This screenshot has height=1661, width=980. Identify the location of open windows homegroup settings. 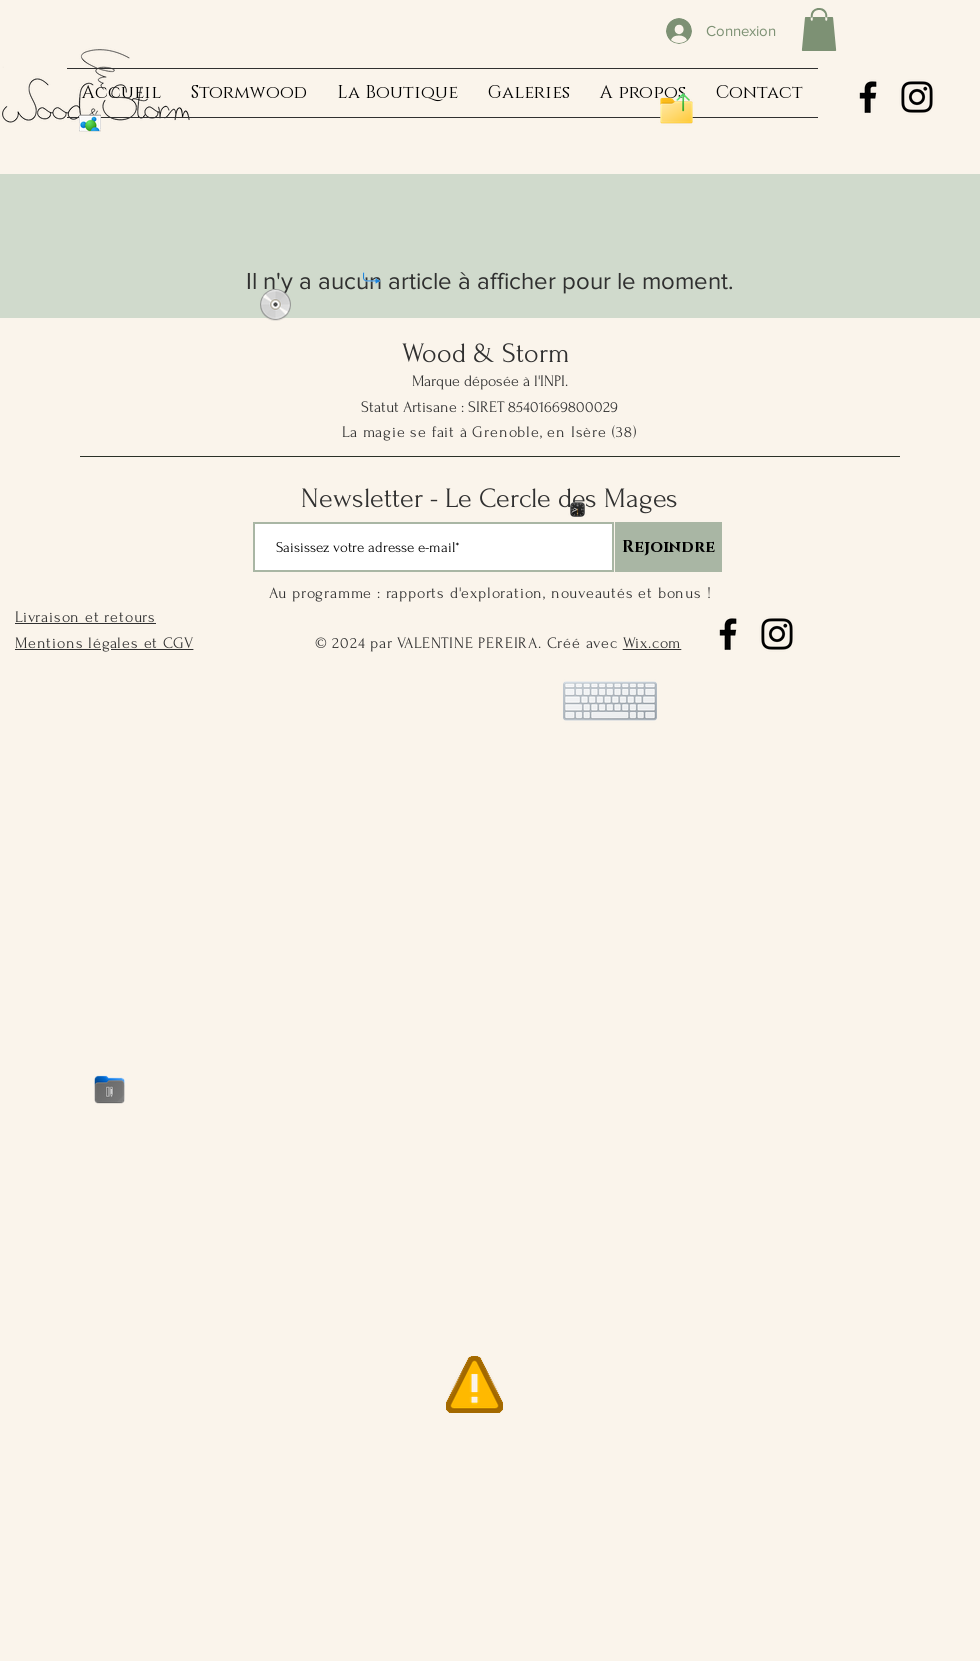
(90, 123).